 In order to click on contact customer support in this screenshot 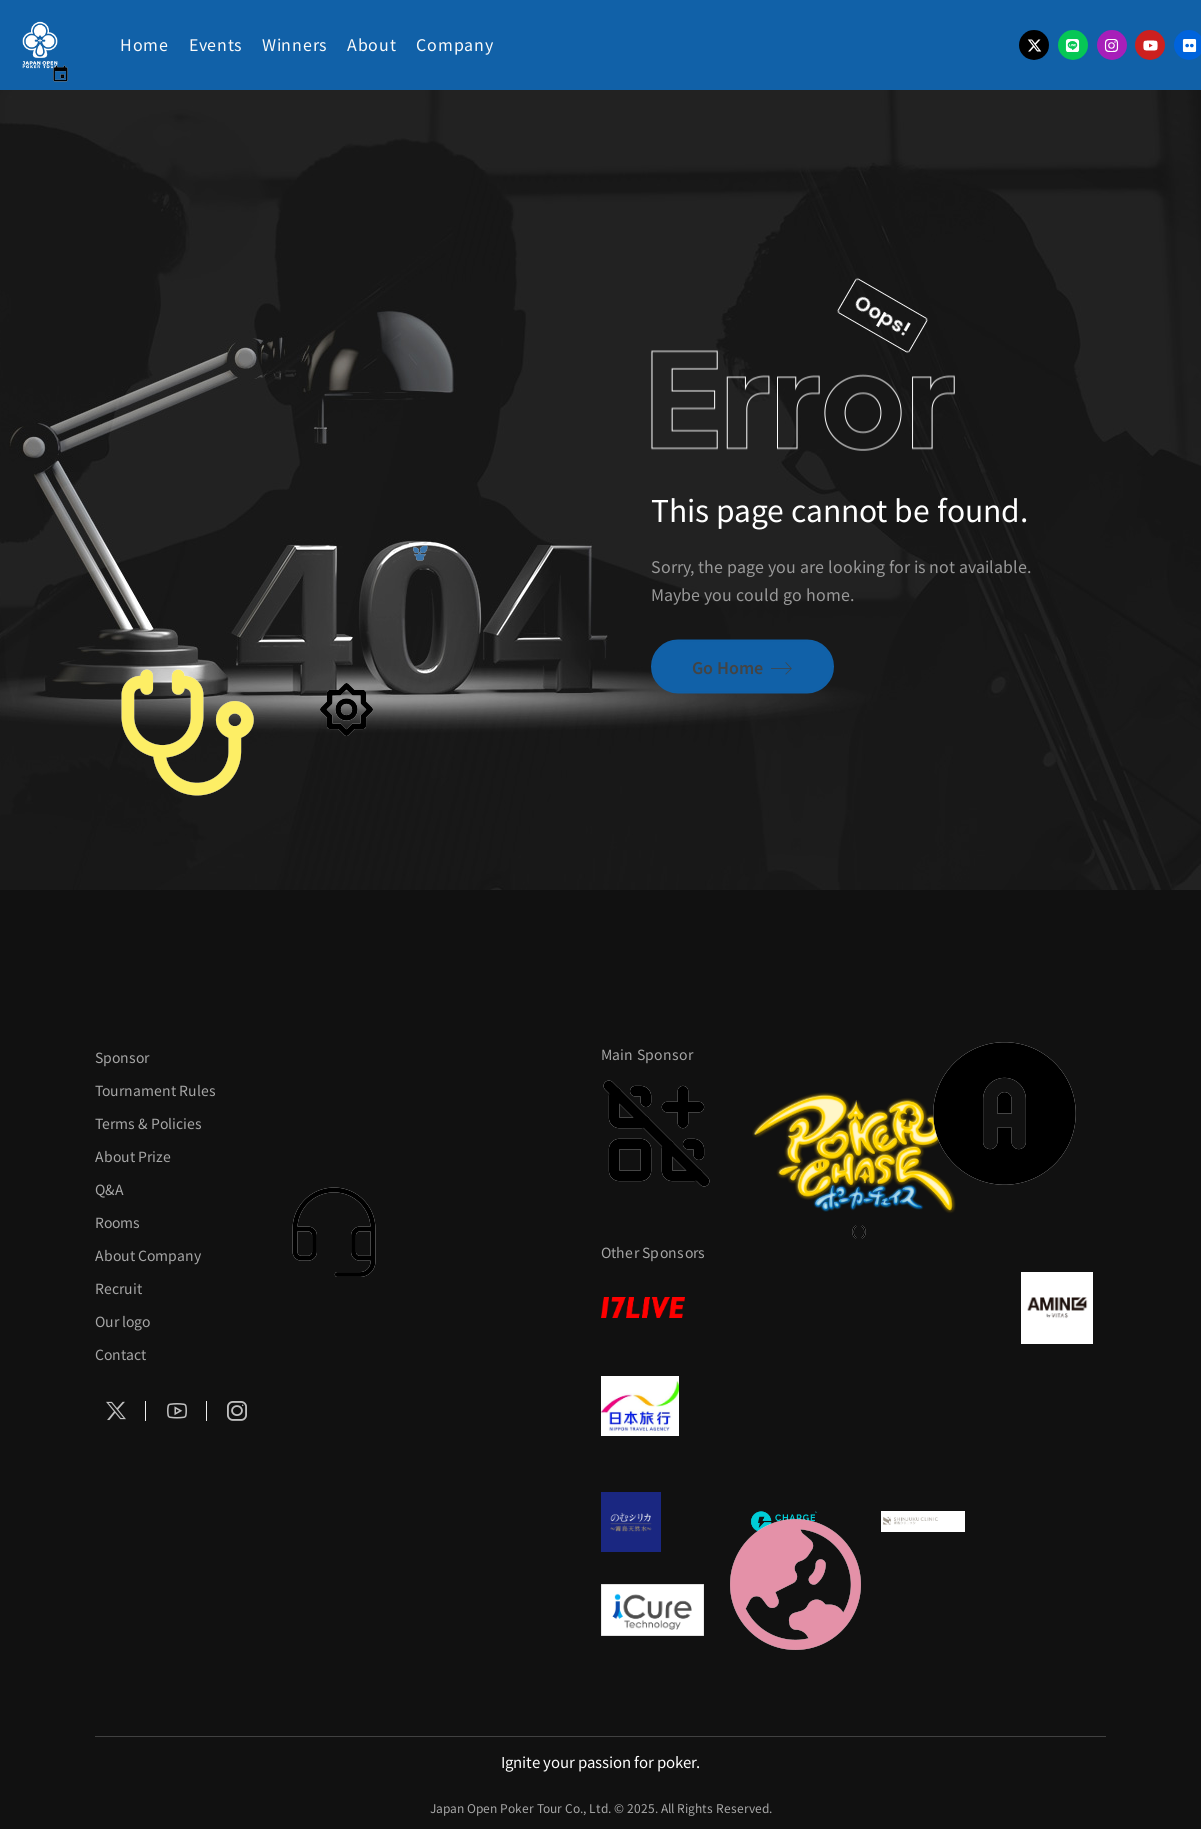, I will do `click(334, 1229)`.